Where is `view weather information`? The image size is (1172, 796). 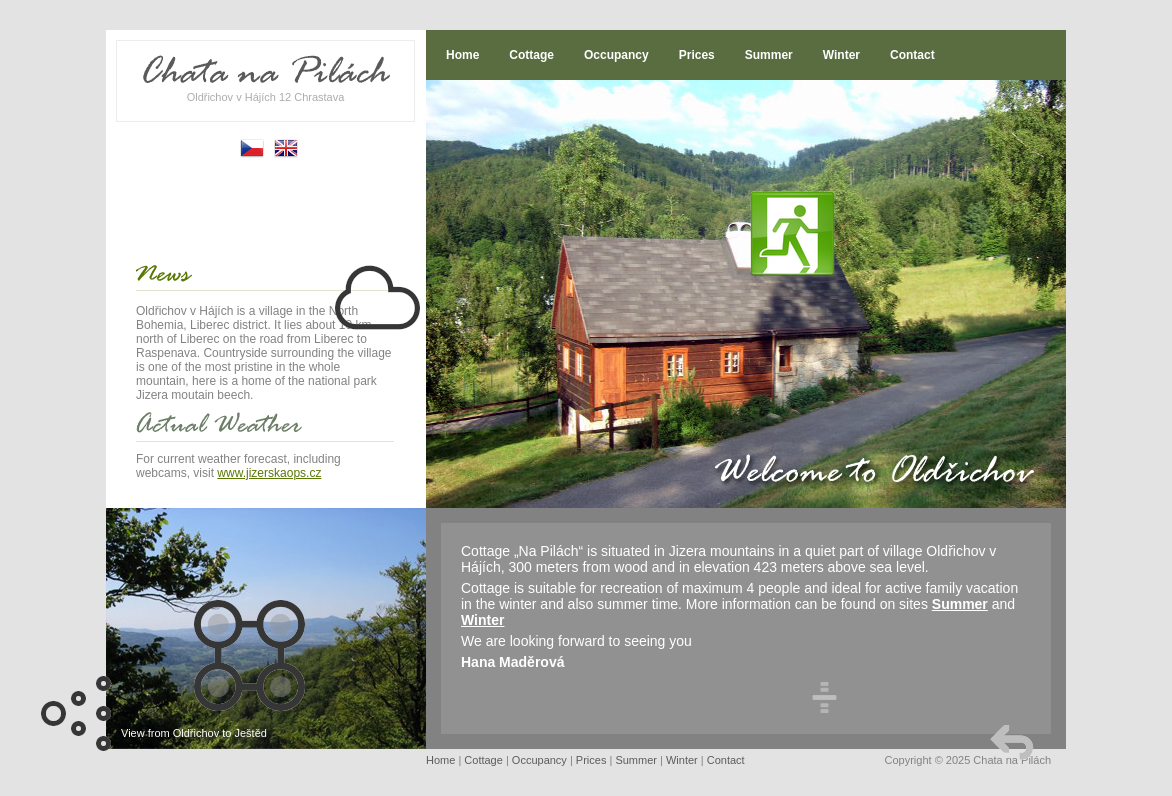 view weather information is located at coordinates (377, 297).